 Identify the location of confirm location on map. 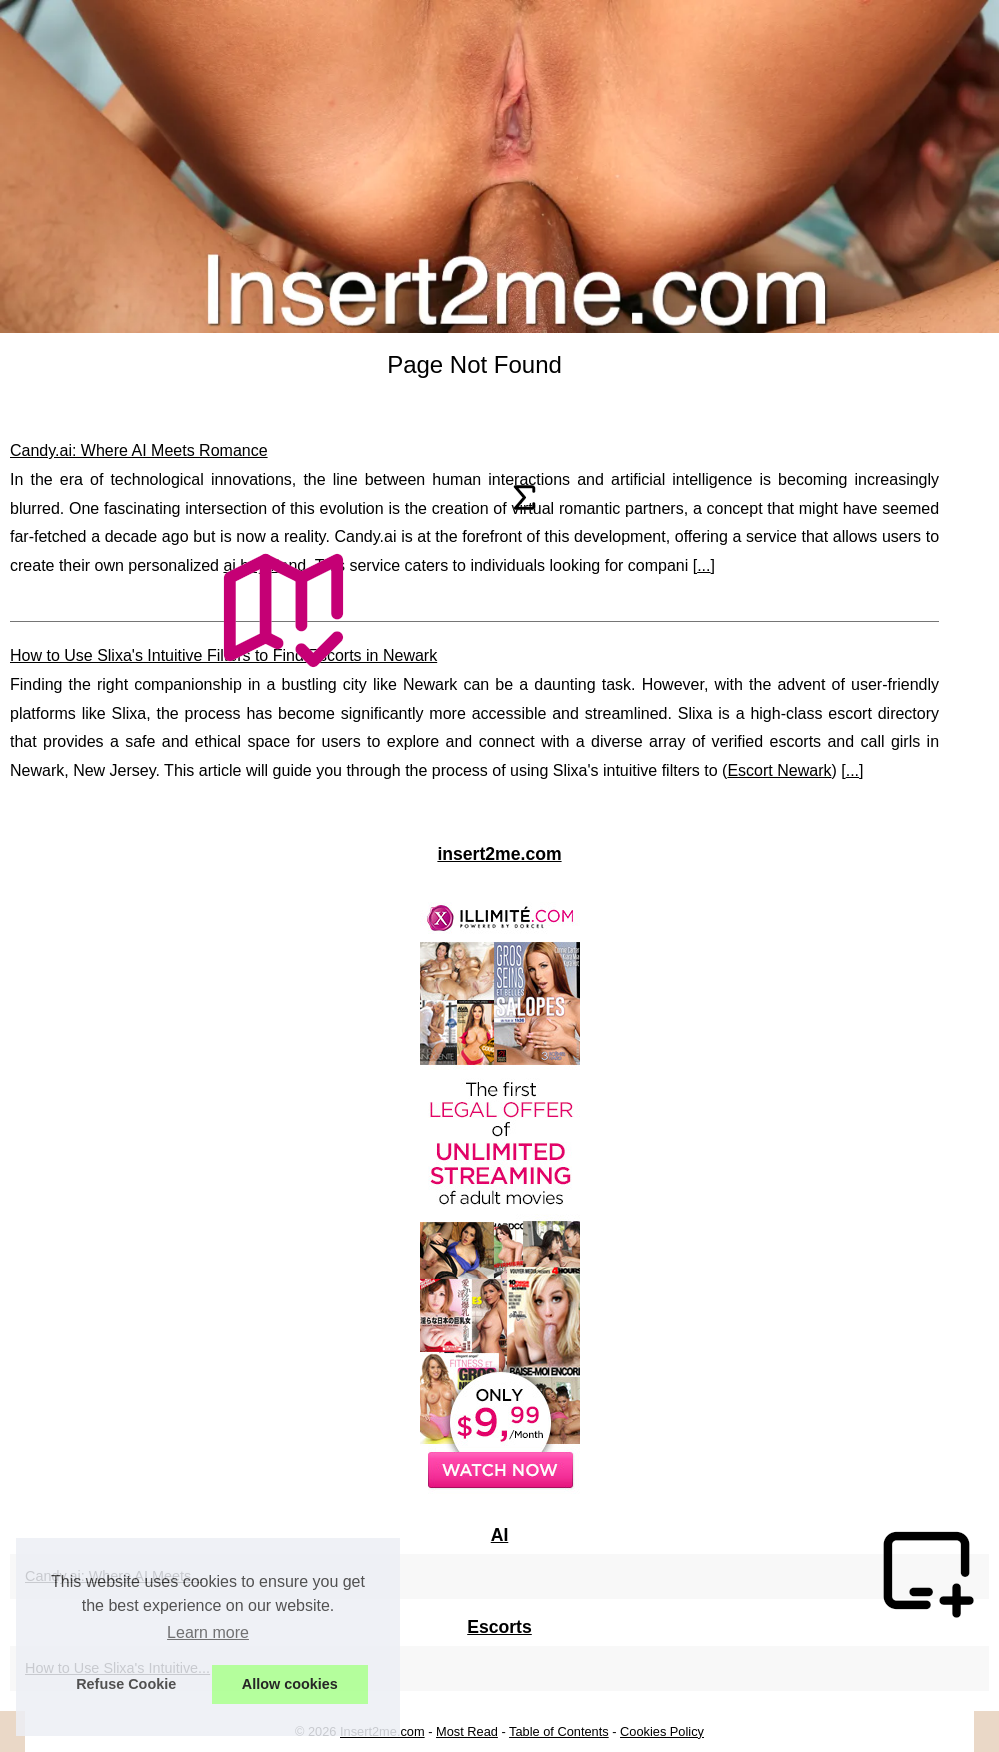
(283, 607).